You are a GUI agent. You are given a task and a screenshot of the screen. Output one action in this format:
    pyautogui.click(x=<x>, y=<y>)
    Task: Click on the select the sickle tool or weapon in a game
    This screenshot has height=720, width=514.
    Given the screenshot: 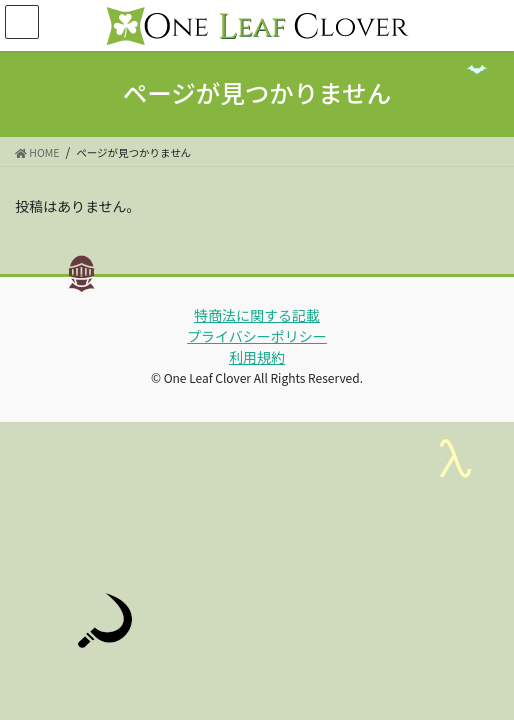 What is the action you would take?
    pyautogui.click(x=105, y=620)
    